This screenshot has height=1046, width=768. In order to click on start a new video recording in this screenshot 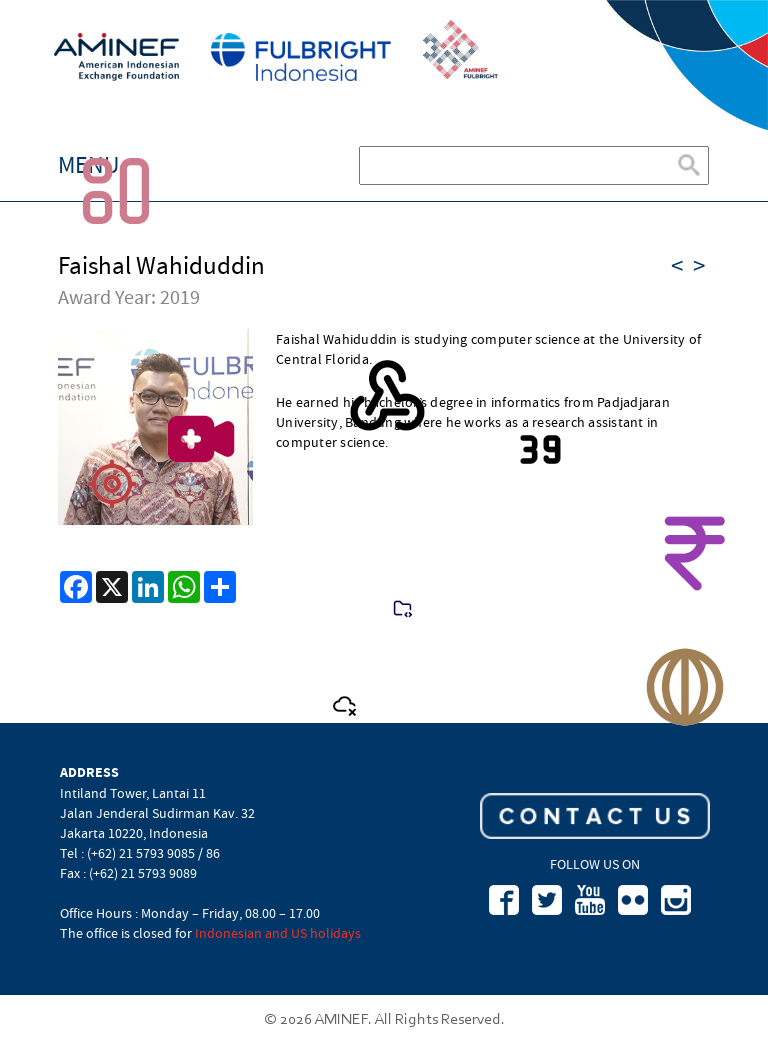, I will do `click(201, 439)`.